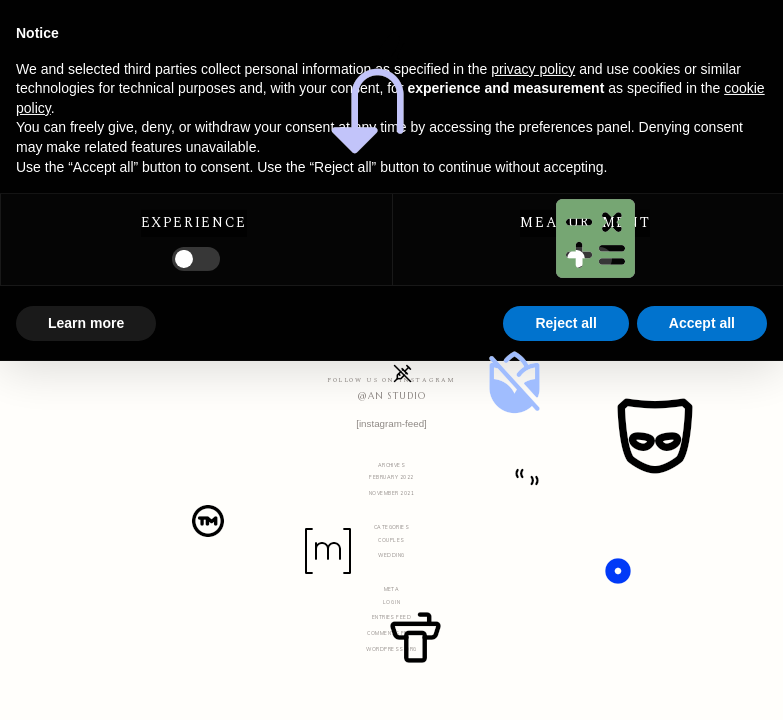 This screenshot has width=783, height=720. What do you see at coordinates (655, 436) in the screenshot?
I see `open the Grindr app` at bounding box center [655, 436].